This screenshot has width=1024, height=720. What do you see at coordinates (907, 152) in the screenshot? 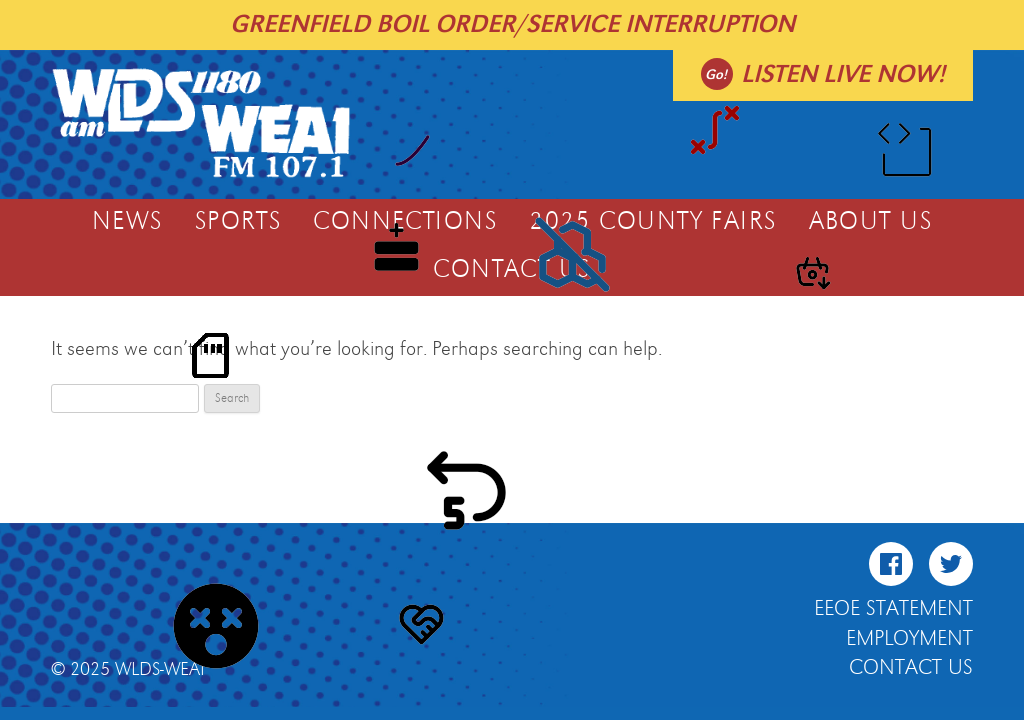
I see `insert a code block or snippet` at bounding box center [907, 152].